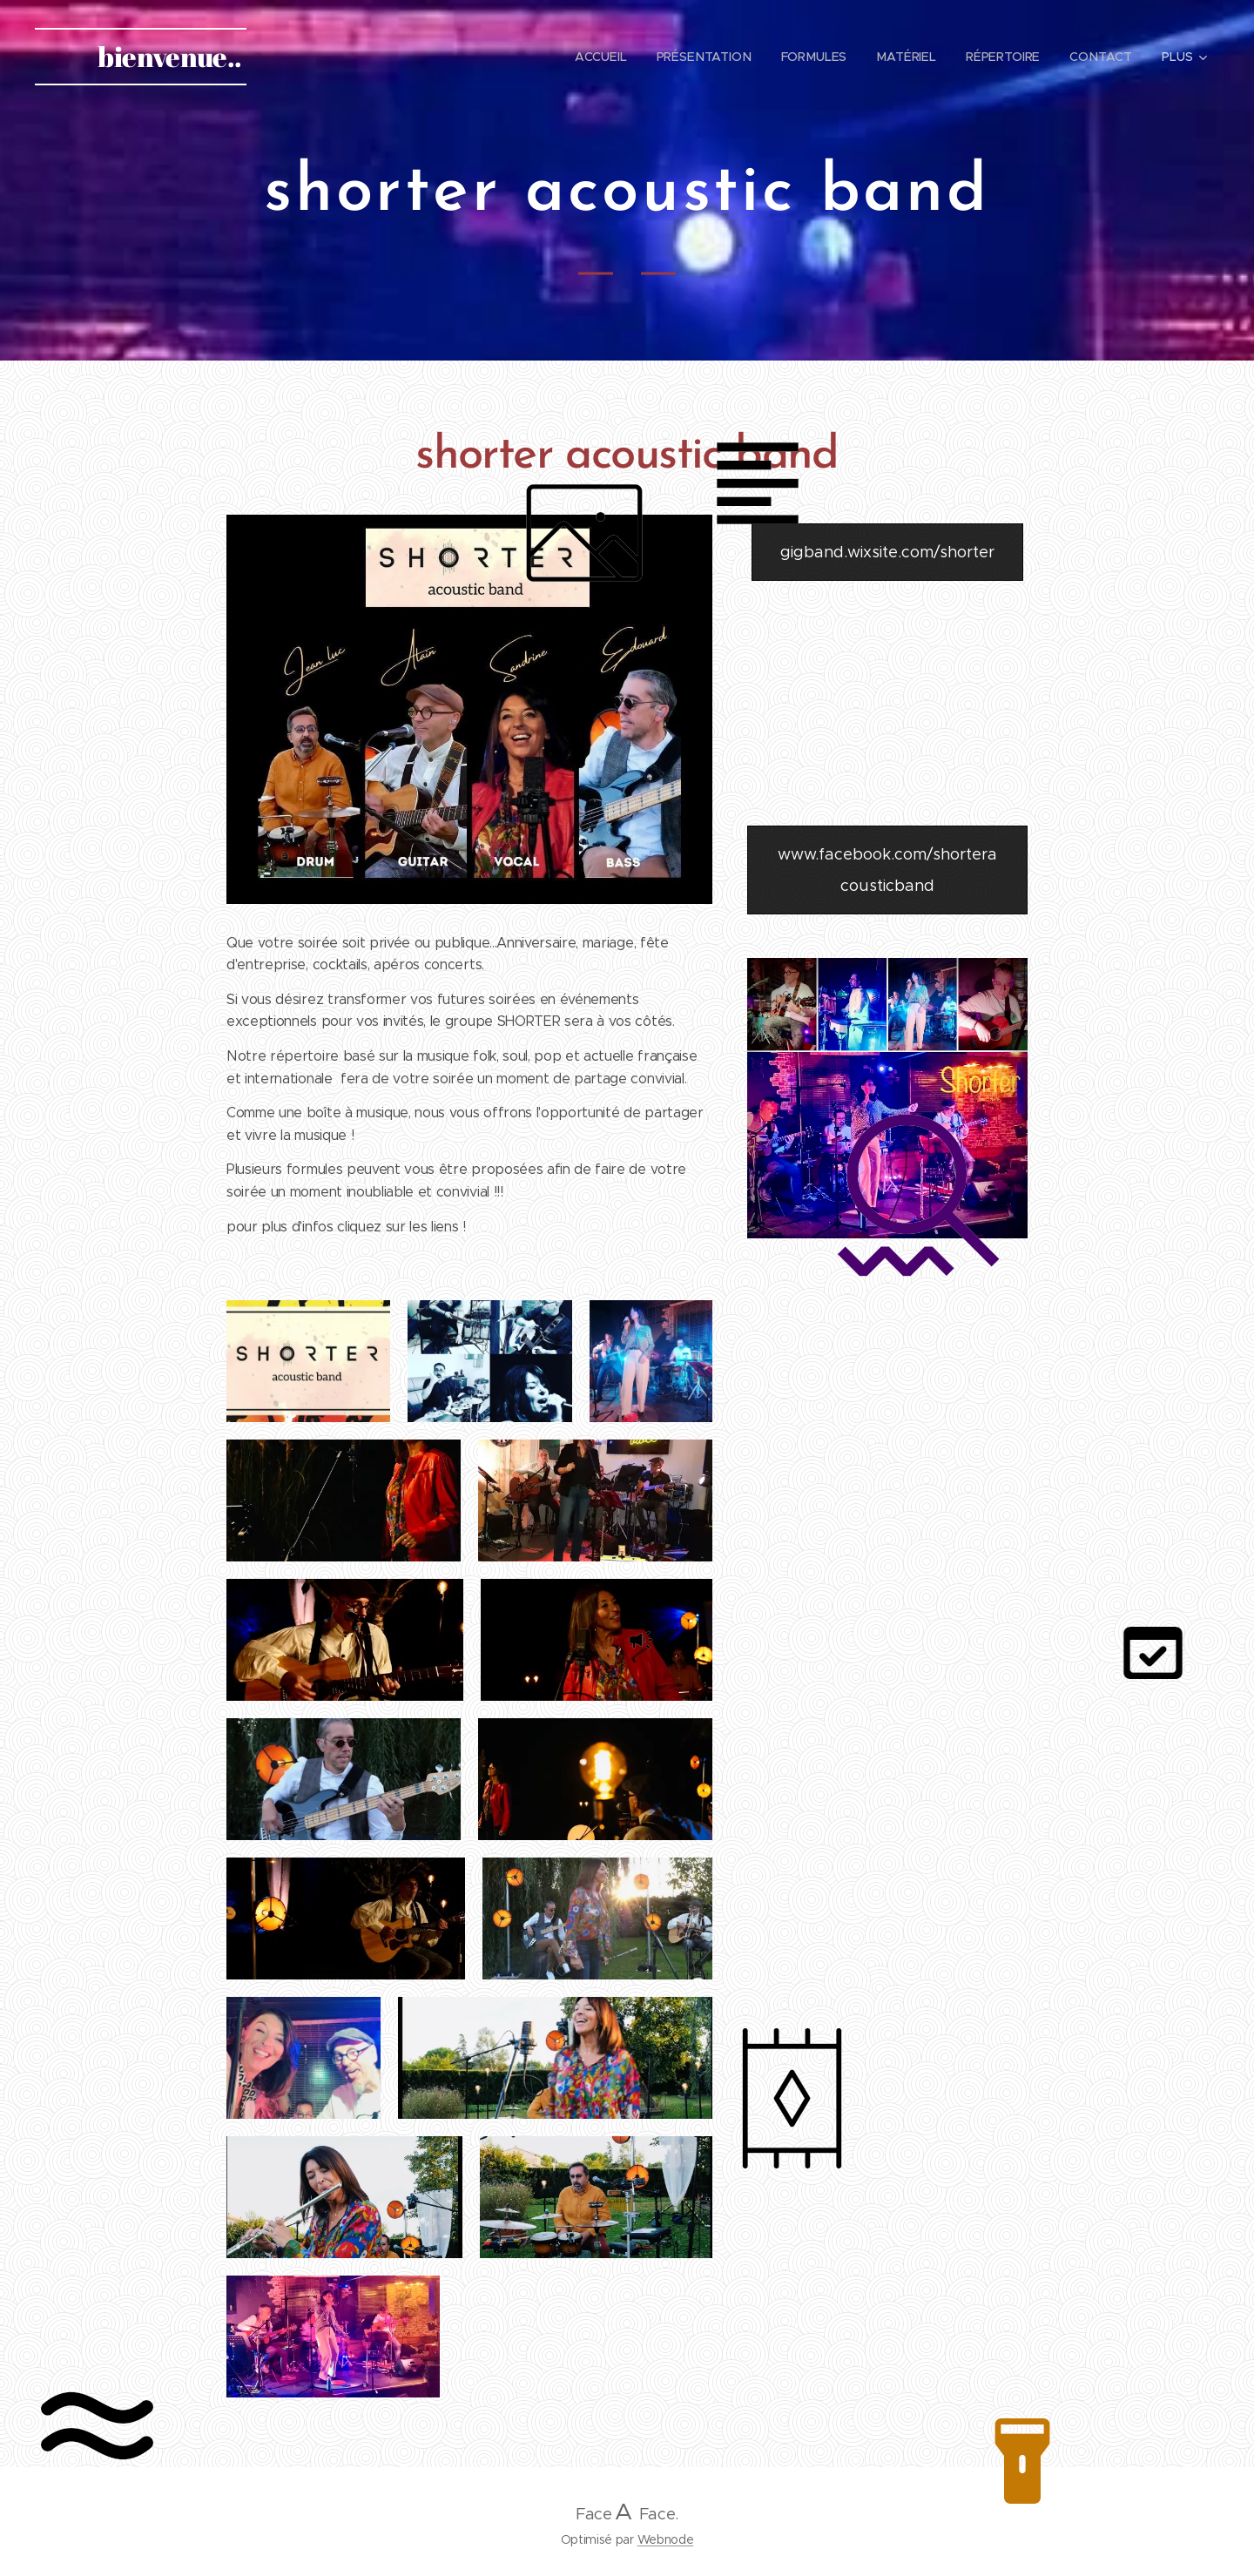 This screenshot has width=1254, height=2576. What do you see at coordinates (1153, 1653) in the screenshot?
I see `domain verification complete` at bounding box center [1153, 1653].